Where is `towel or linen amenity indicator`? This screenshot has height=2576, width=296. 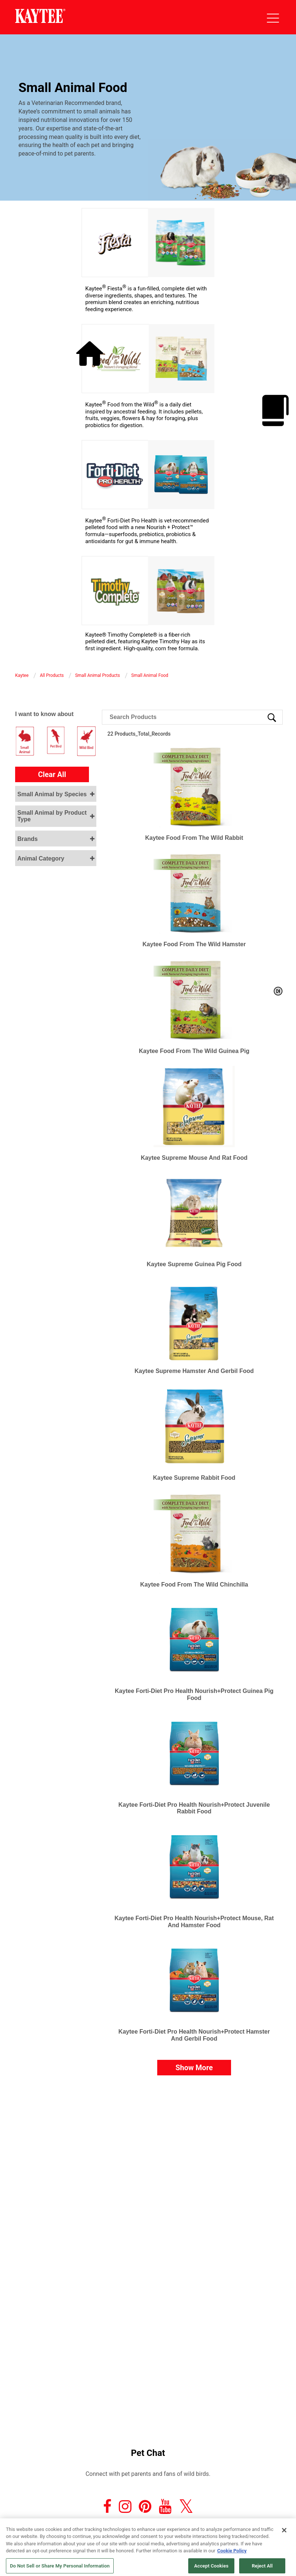
towel or linen amenity indicator is located at coordinates (274, 410).